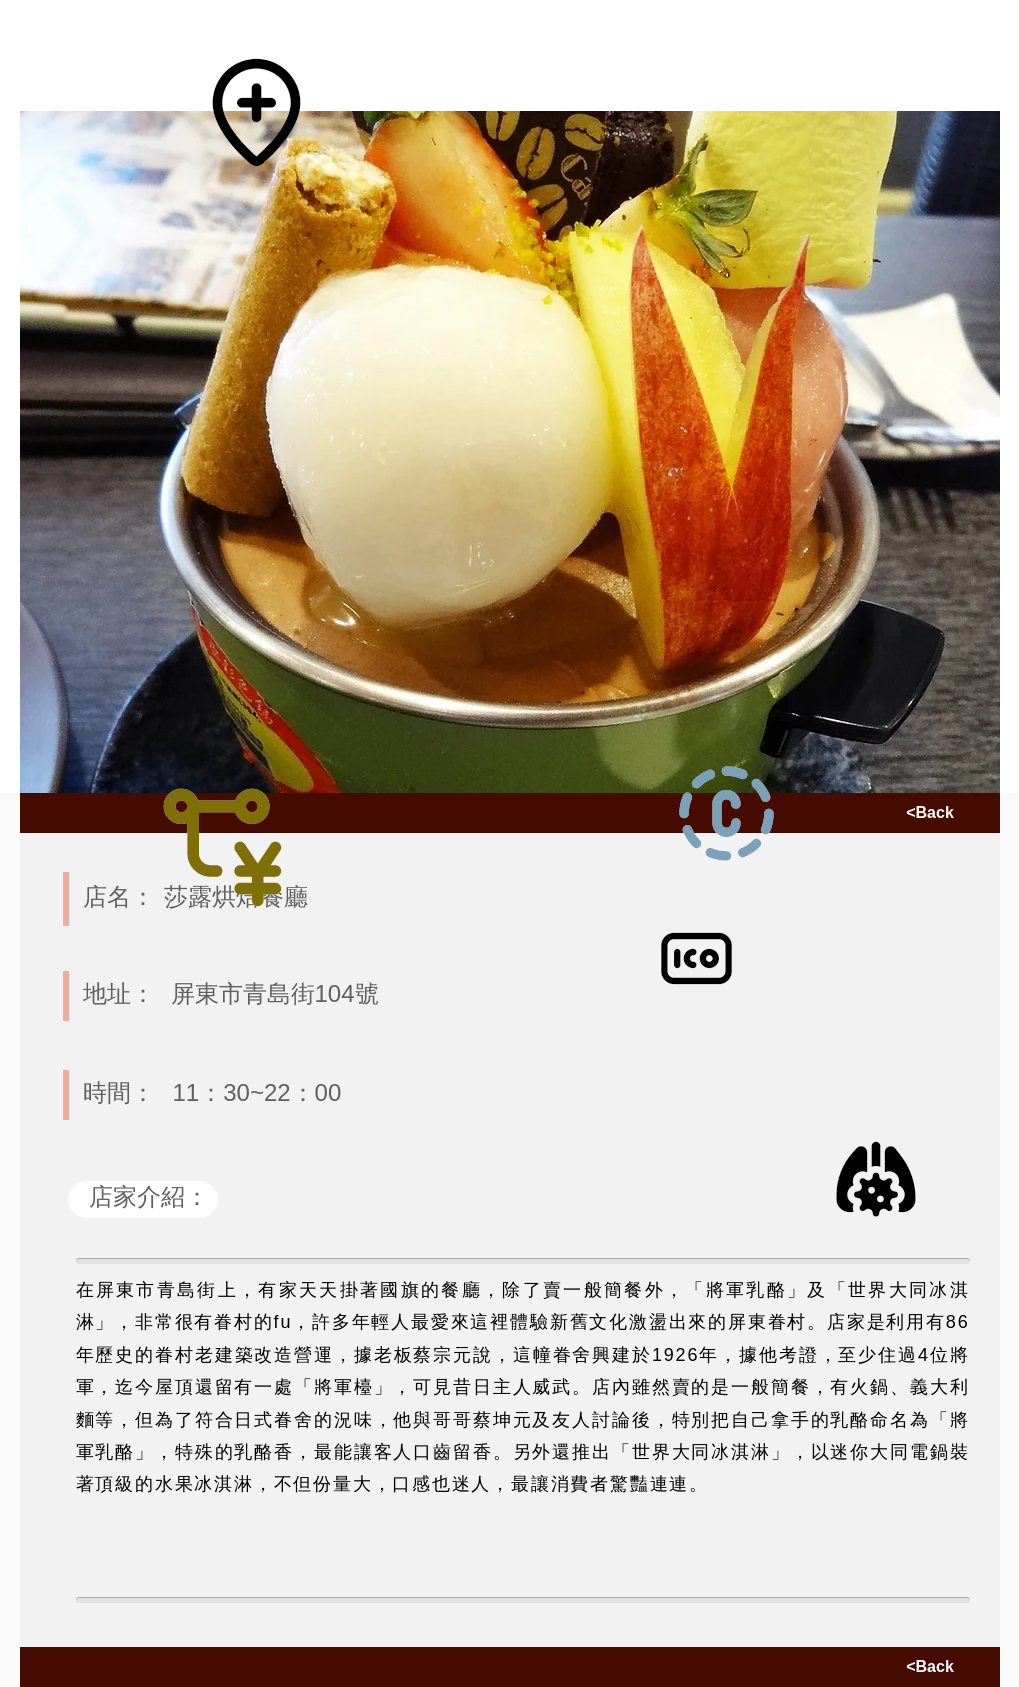 This screenshot has width=1019, height=1687. What do you see at coordinates (256, 112) in the screenshot?
I see `add a new location pin` at bounding box center [256, 112].